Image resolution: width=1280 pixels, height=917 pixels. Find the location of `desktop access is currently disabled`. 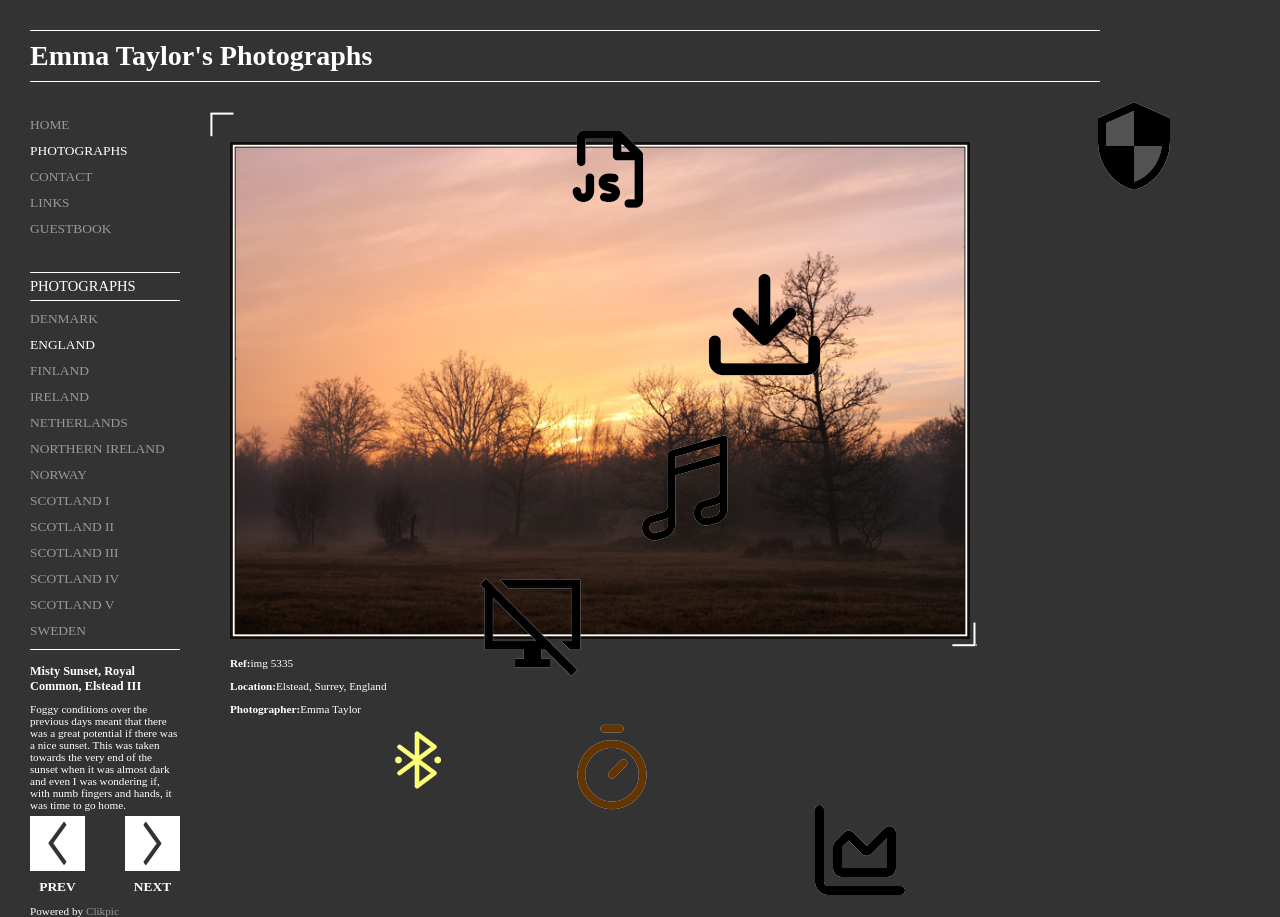

desktop access is currently disabled is located at coordinates (532, 623).